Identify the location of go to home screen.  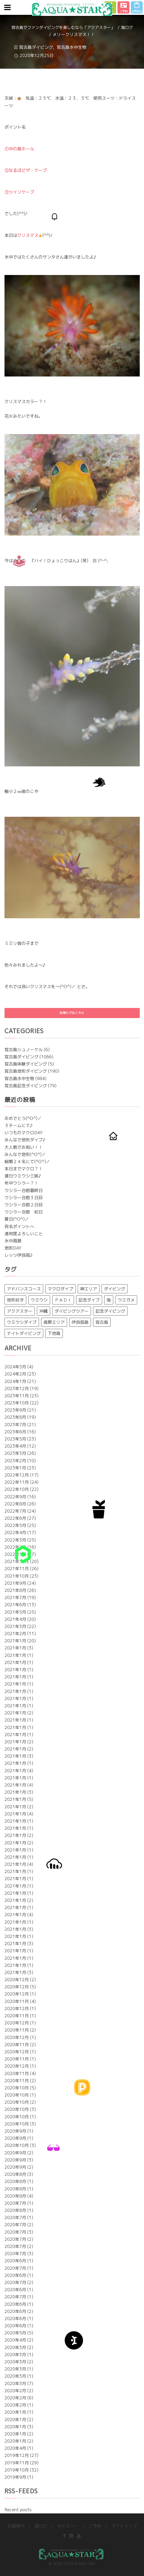
(113, 1136).